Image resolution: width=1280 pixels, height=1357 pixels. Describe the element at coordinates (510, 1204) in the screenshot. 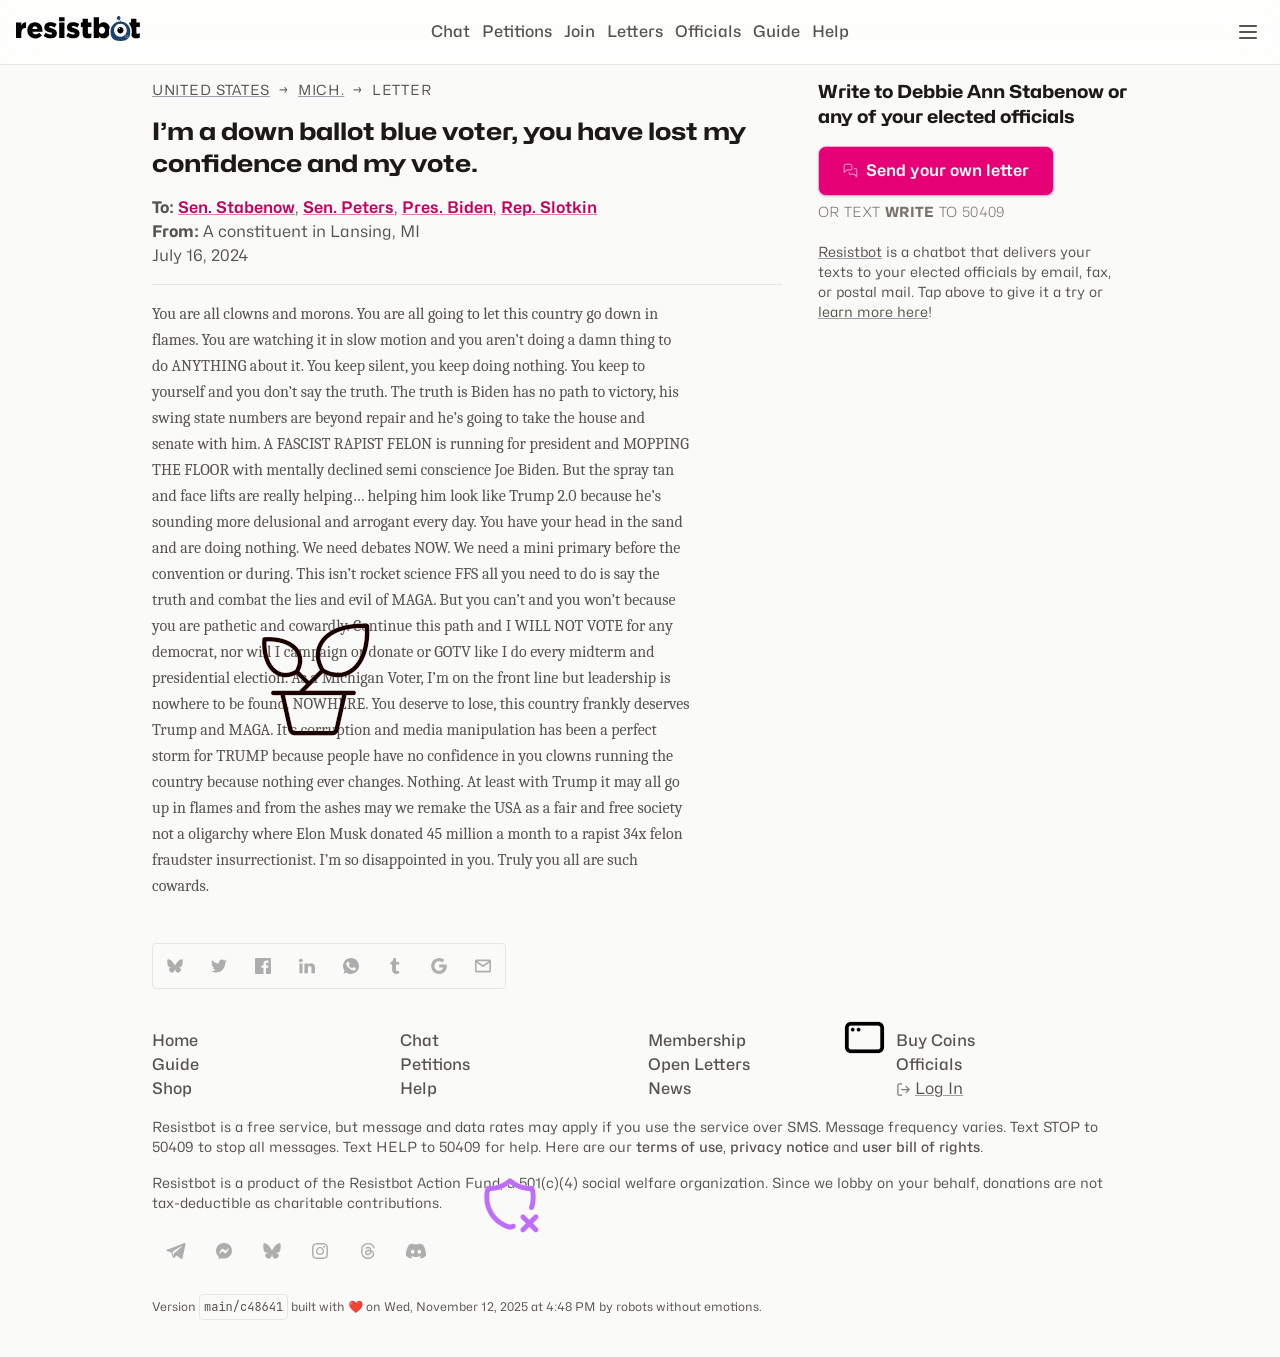

I see `disable security protection` at that location.